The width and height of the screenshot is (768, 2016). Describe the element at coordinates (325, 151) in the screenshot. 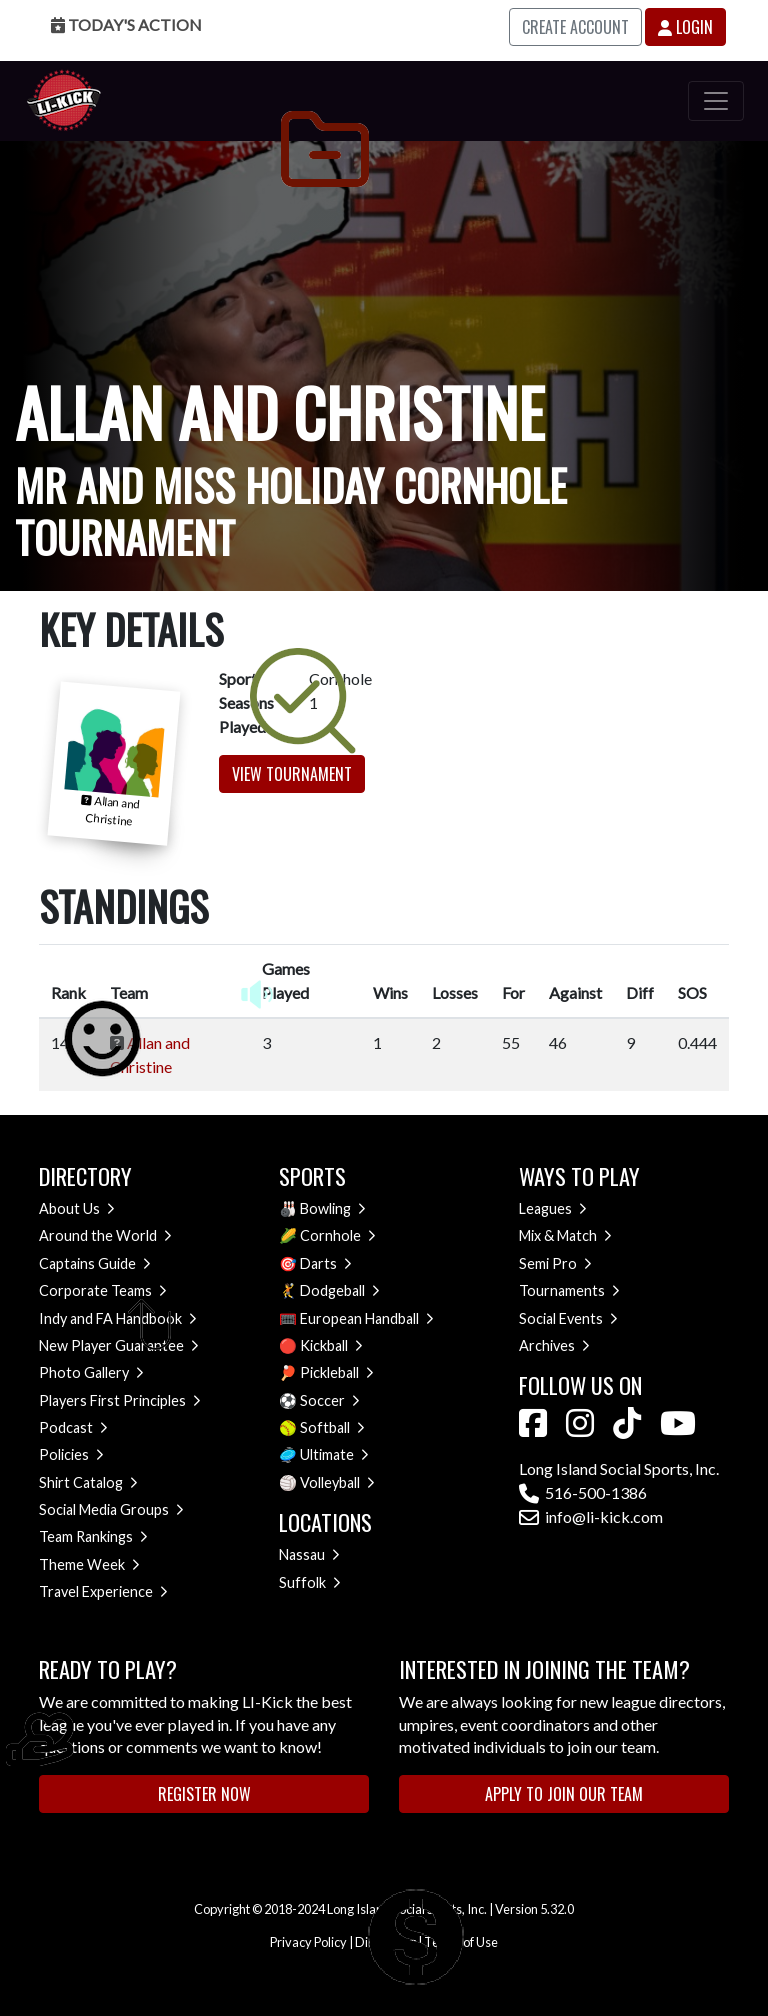

I see `remove a folder` at that location.